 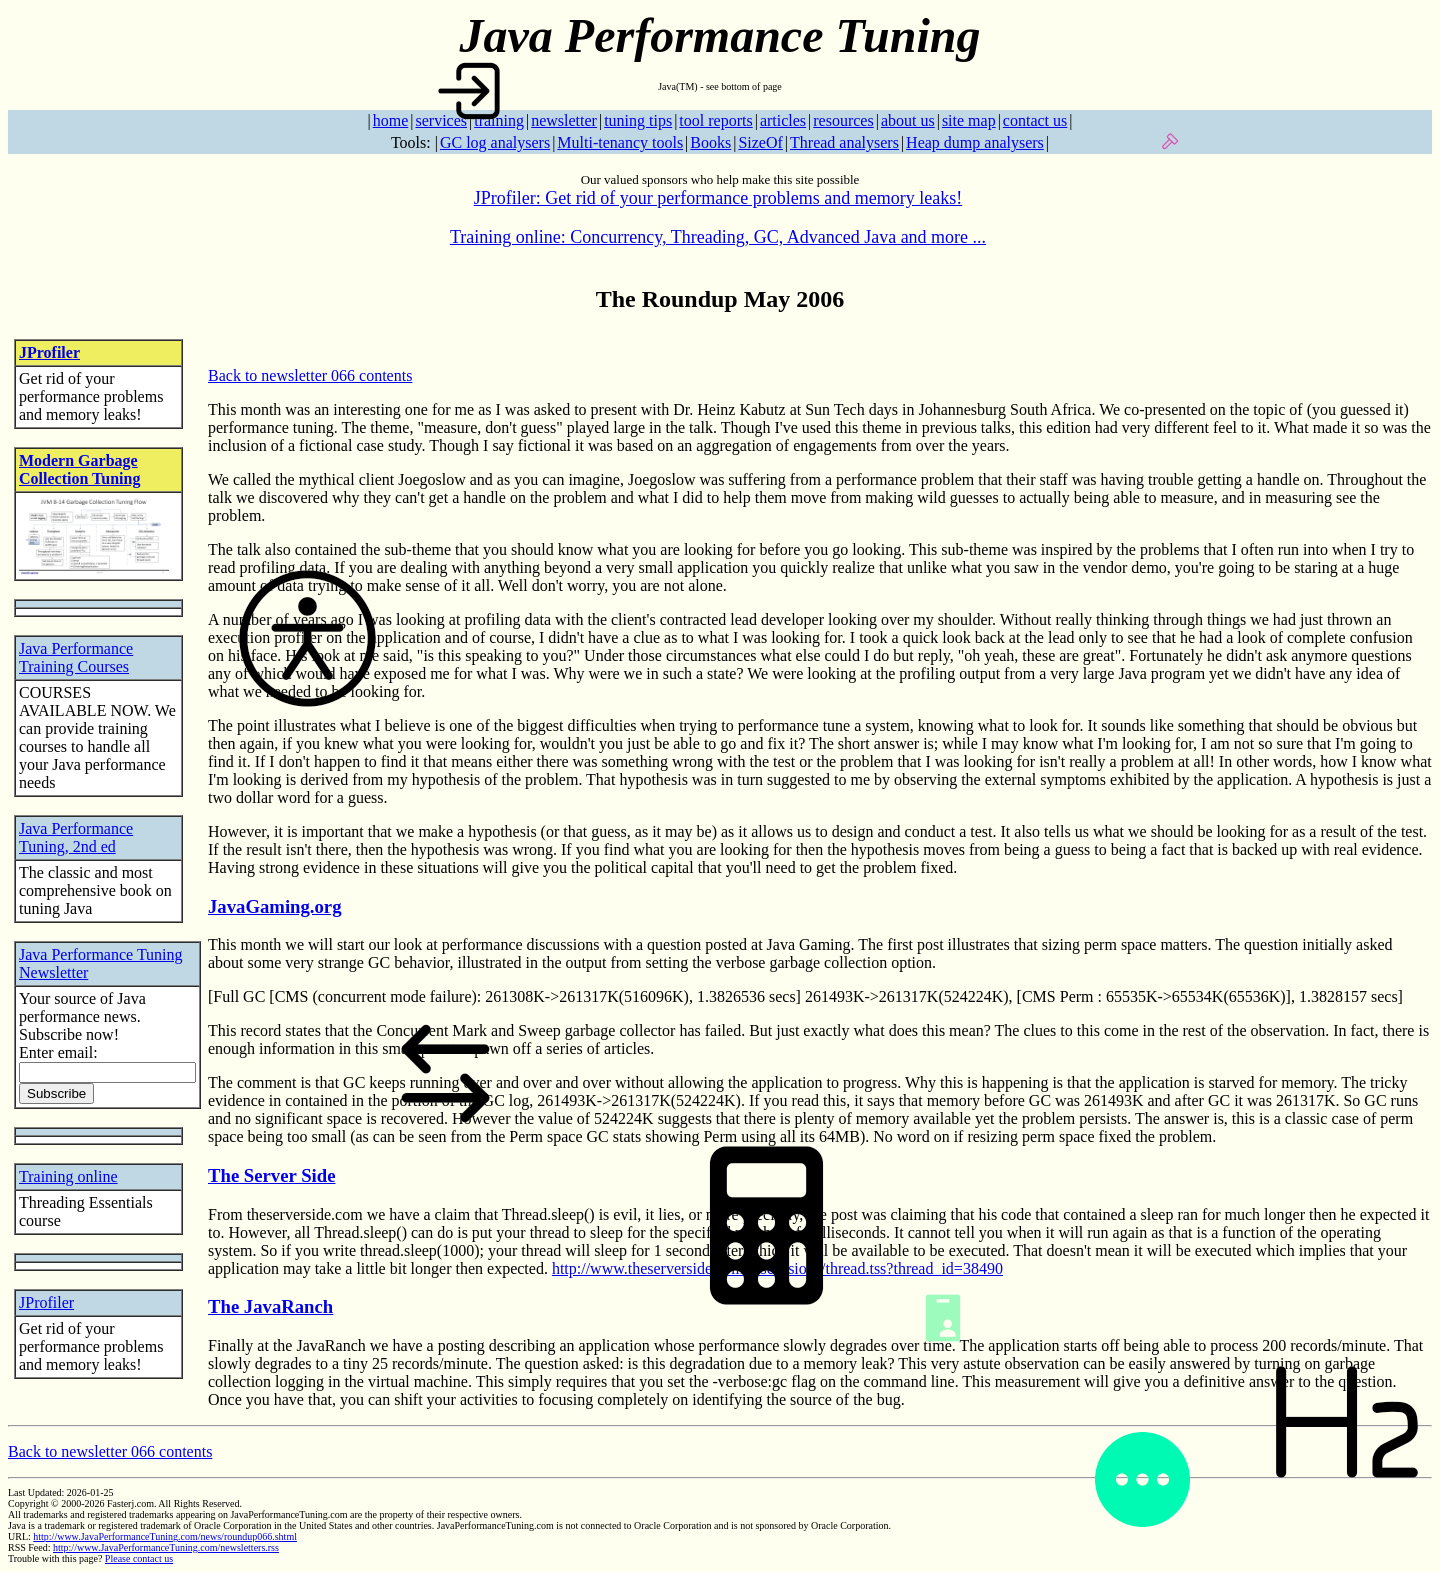 What do you see at coordinates (943, 1318) in the screenshot?
I see `view your profile or identification details` at bounding box center [943, 1318].